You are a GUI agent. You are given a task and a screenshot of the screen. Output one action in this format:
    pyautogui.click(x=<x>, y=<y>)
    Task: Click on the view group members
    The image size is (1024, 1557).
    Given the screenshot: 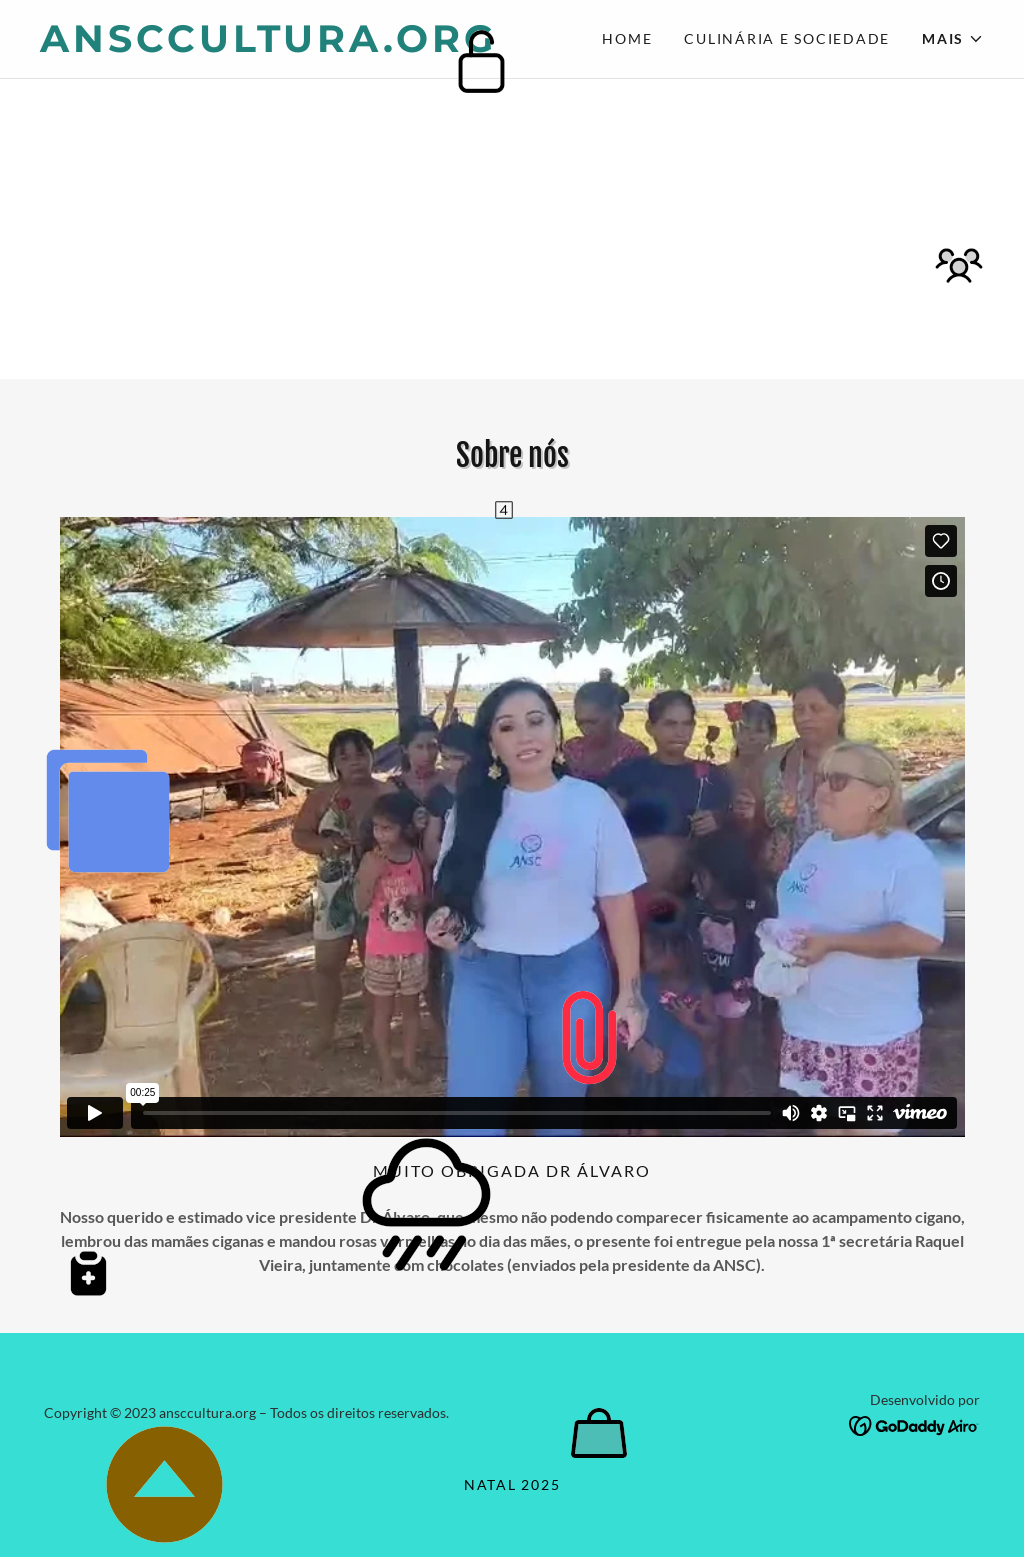 What is the action you would take?
    pyautogui.click(x=959, y=264)
    